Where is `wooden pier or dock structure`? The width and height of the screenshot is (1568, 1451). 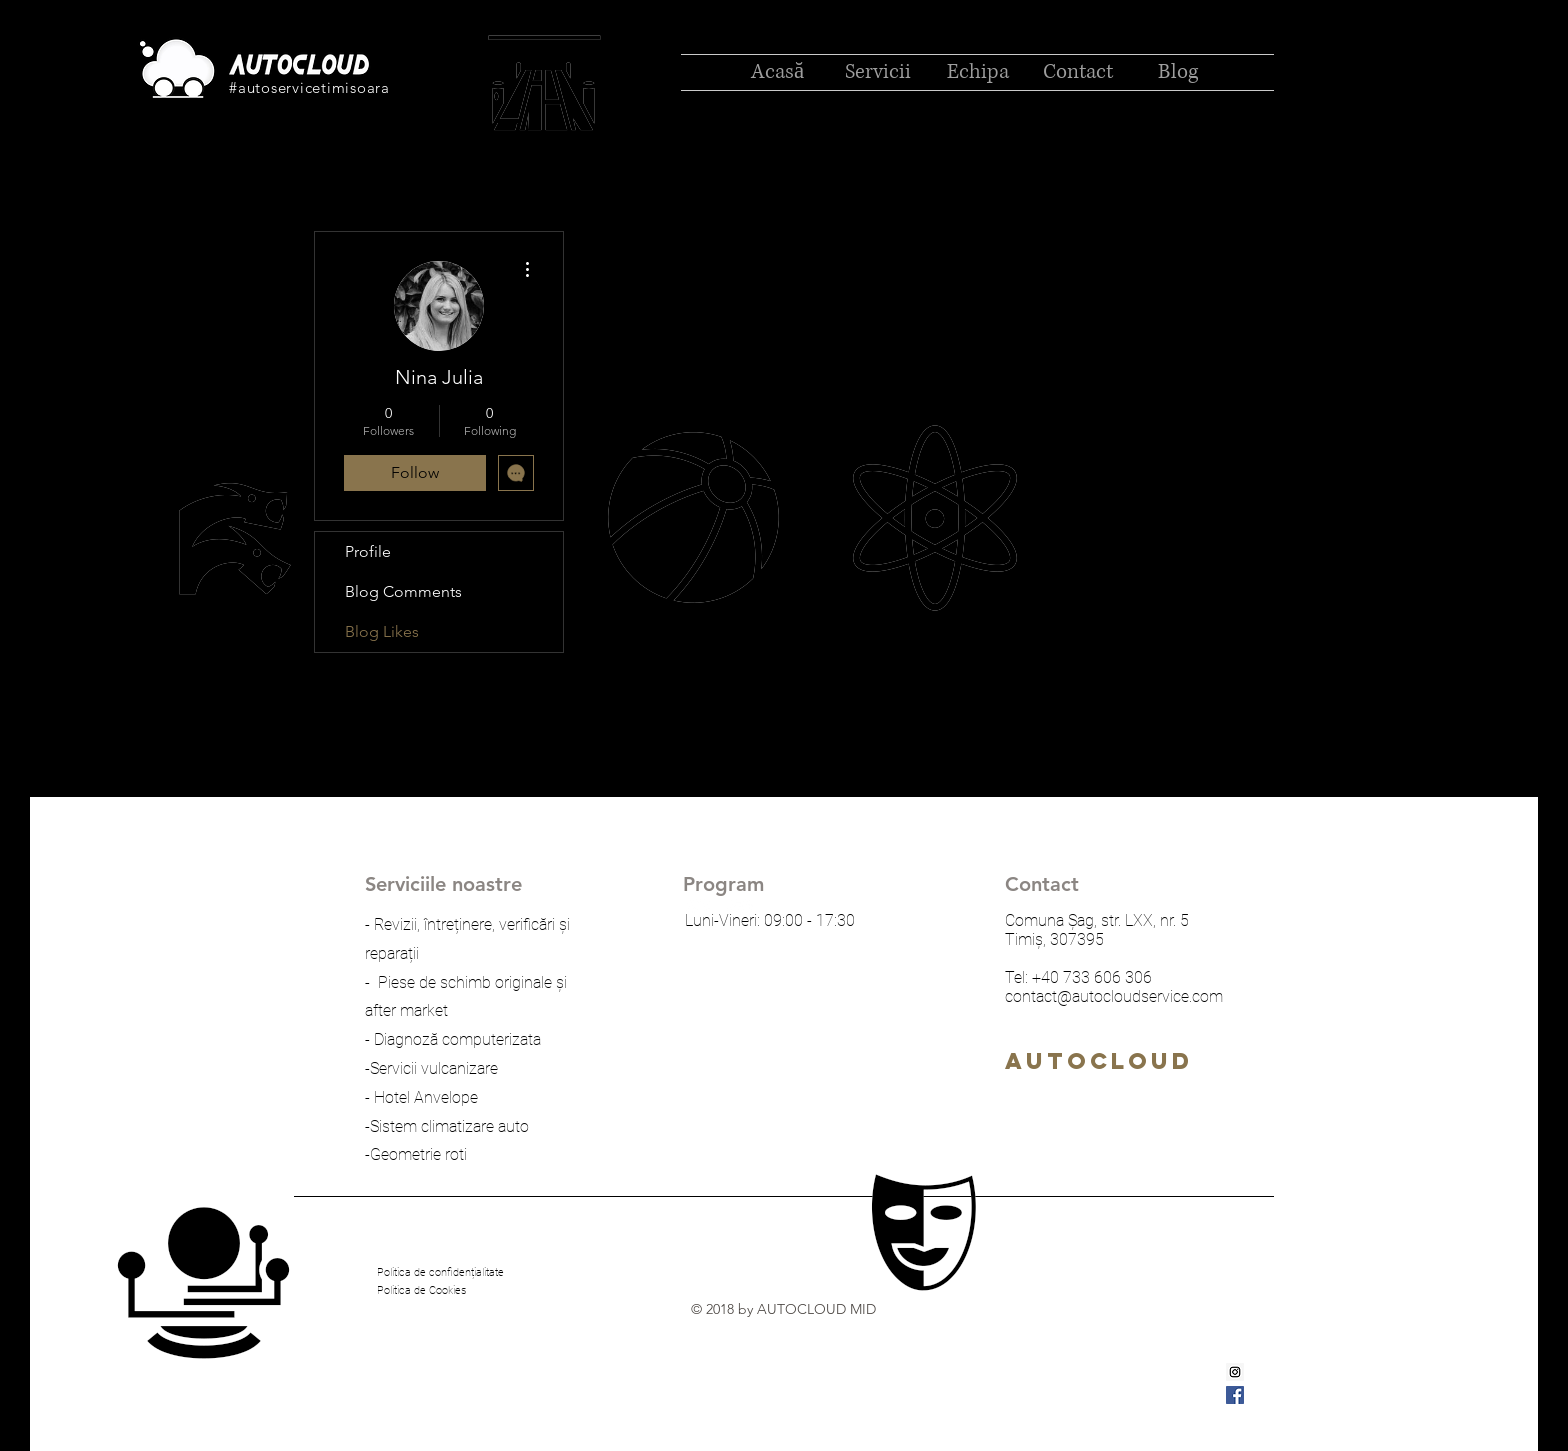
wooden pier or dock structure is located at coordinates (543, 75).